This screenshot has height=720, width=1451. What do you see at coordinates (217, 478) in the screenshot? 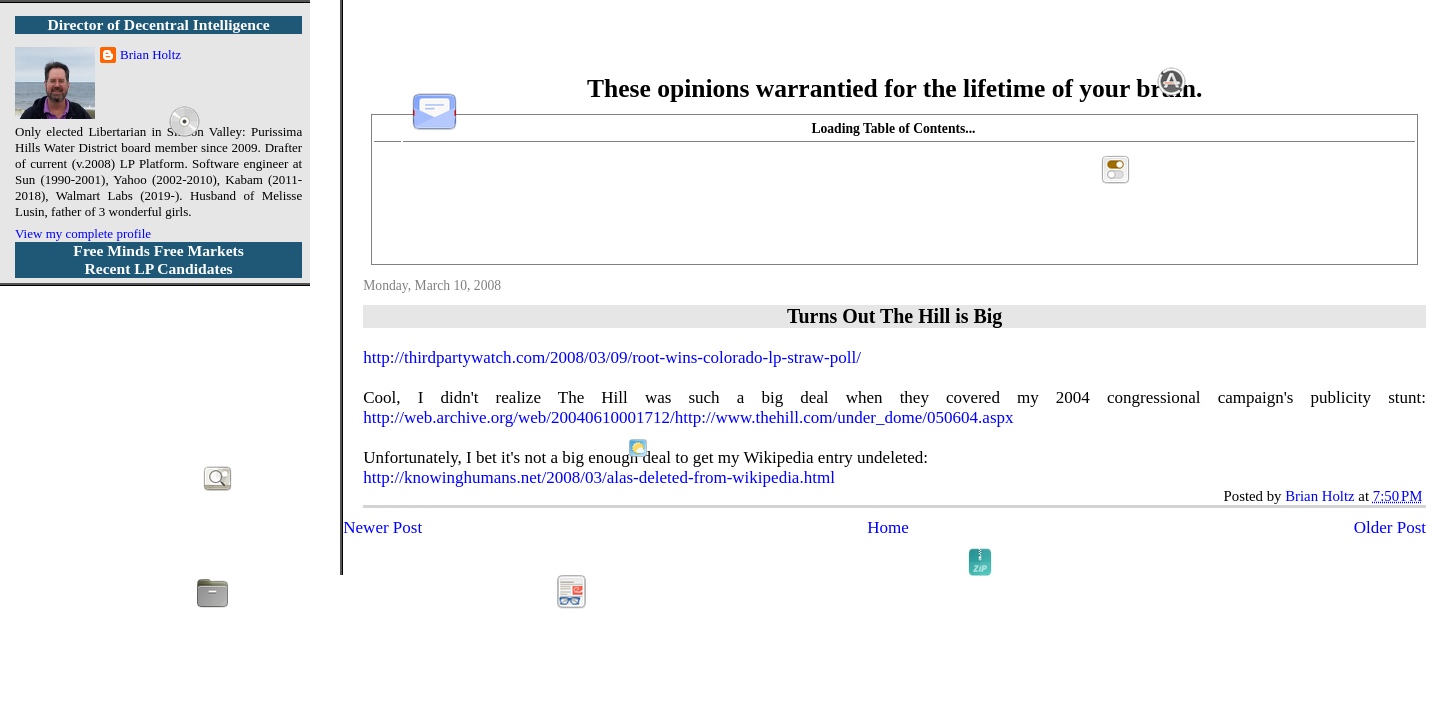
I see `open the photo viewer application` at bounding box center [217, 478].